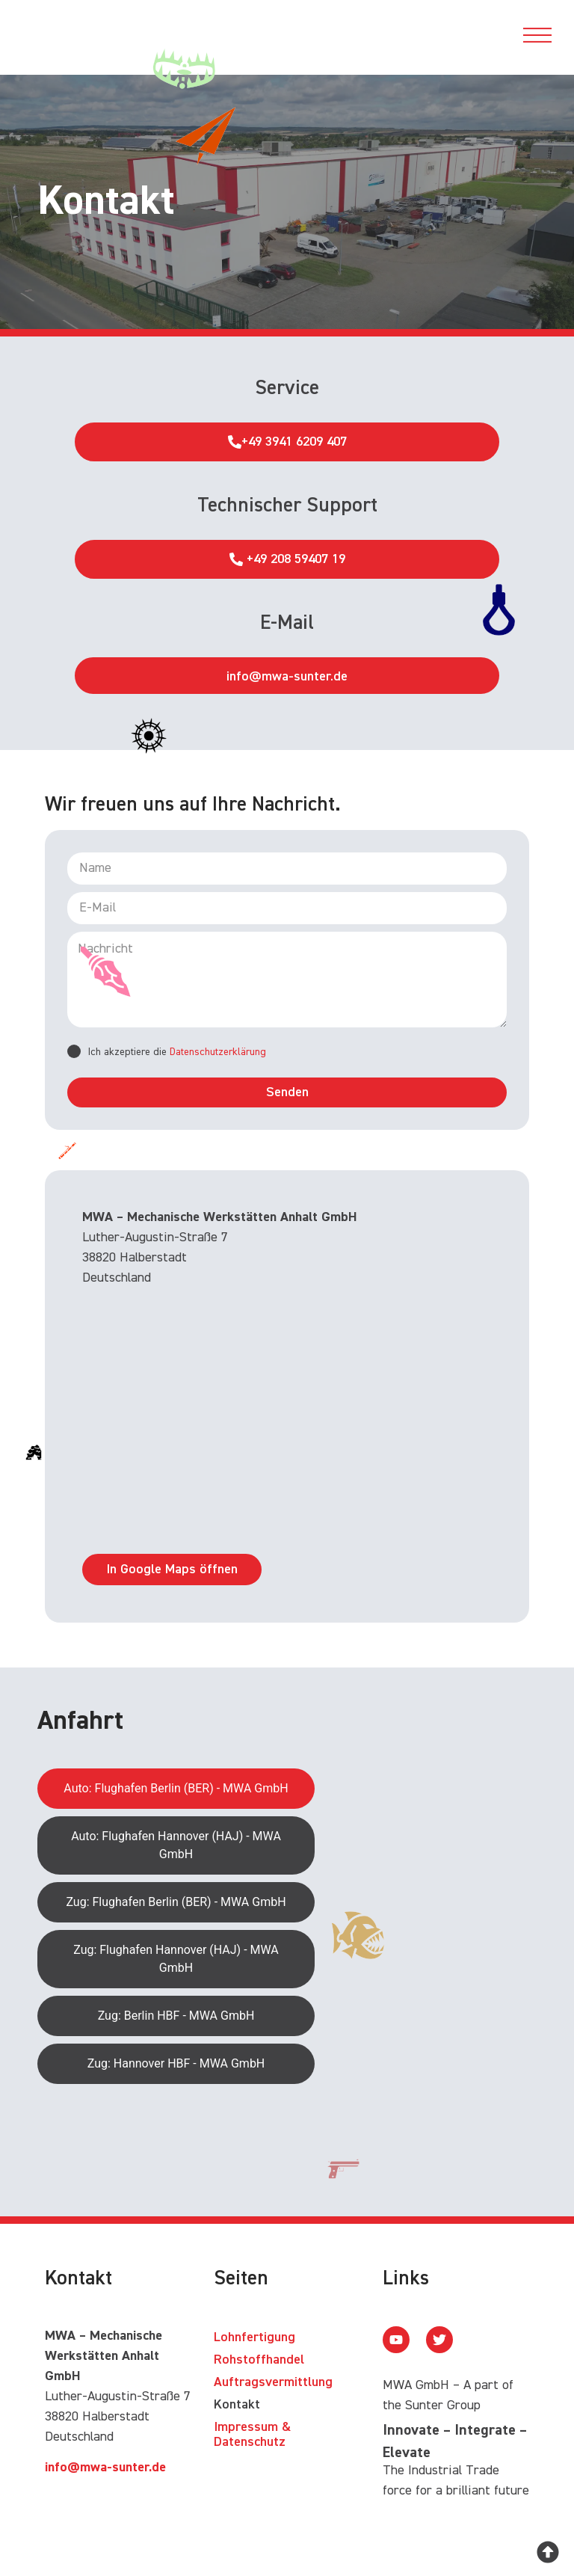 This screenshot has height=2576, width=574. What do you see at coordinates (184, 67) in the screenshot?
I see `set a trap for enemies or animals` at bounding box center [184, 67].